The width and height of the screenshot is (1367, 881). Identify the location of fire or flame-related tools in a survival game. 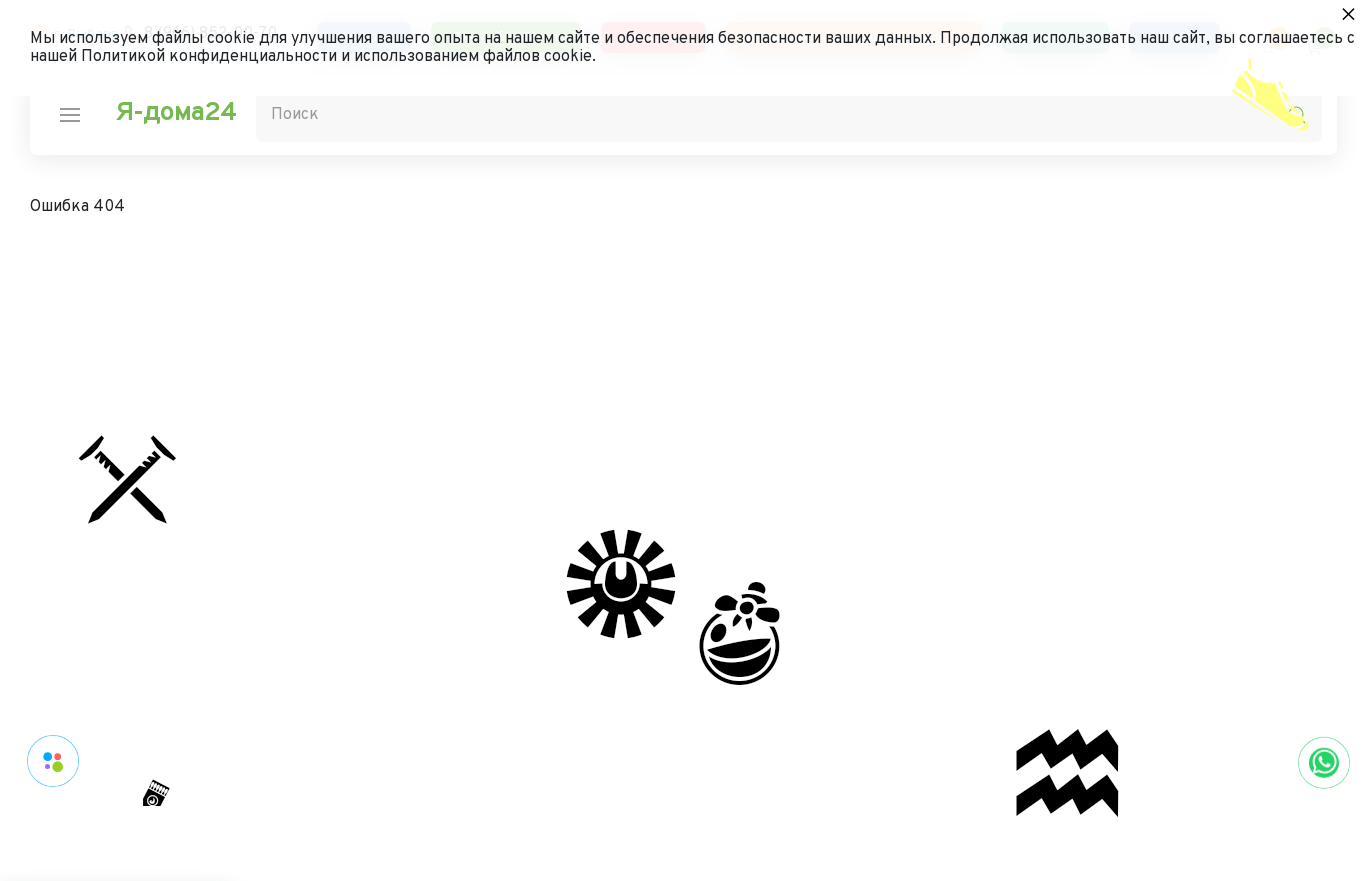
(156, 792).